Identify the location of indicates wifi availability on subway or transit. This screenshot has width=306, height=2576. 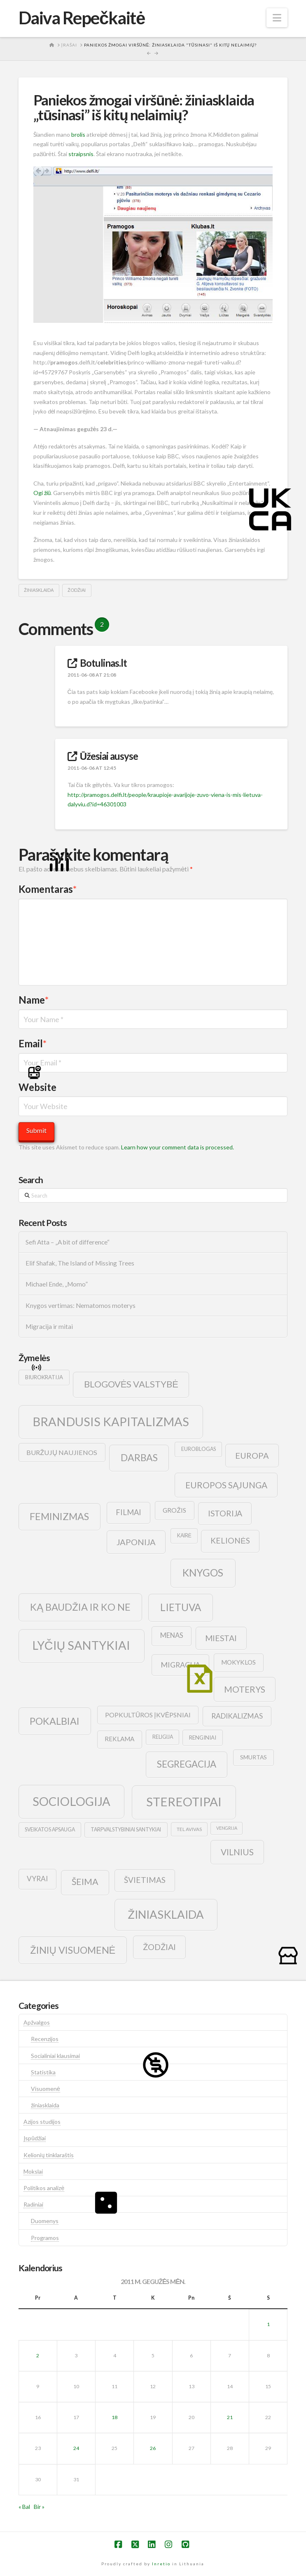
(34, 1072).